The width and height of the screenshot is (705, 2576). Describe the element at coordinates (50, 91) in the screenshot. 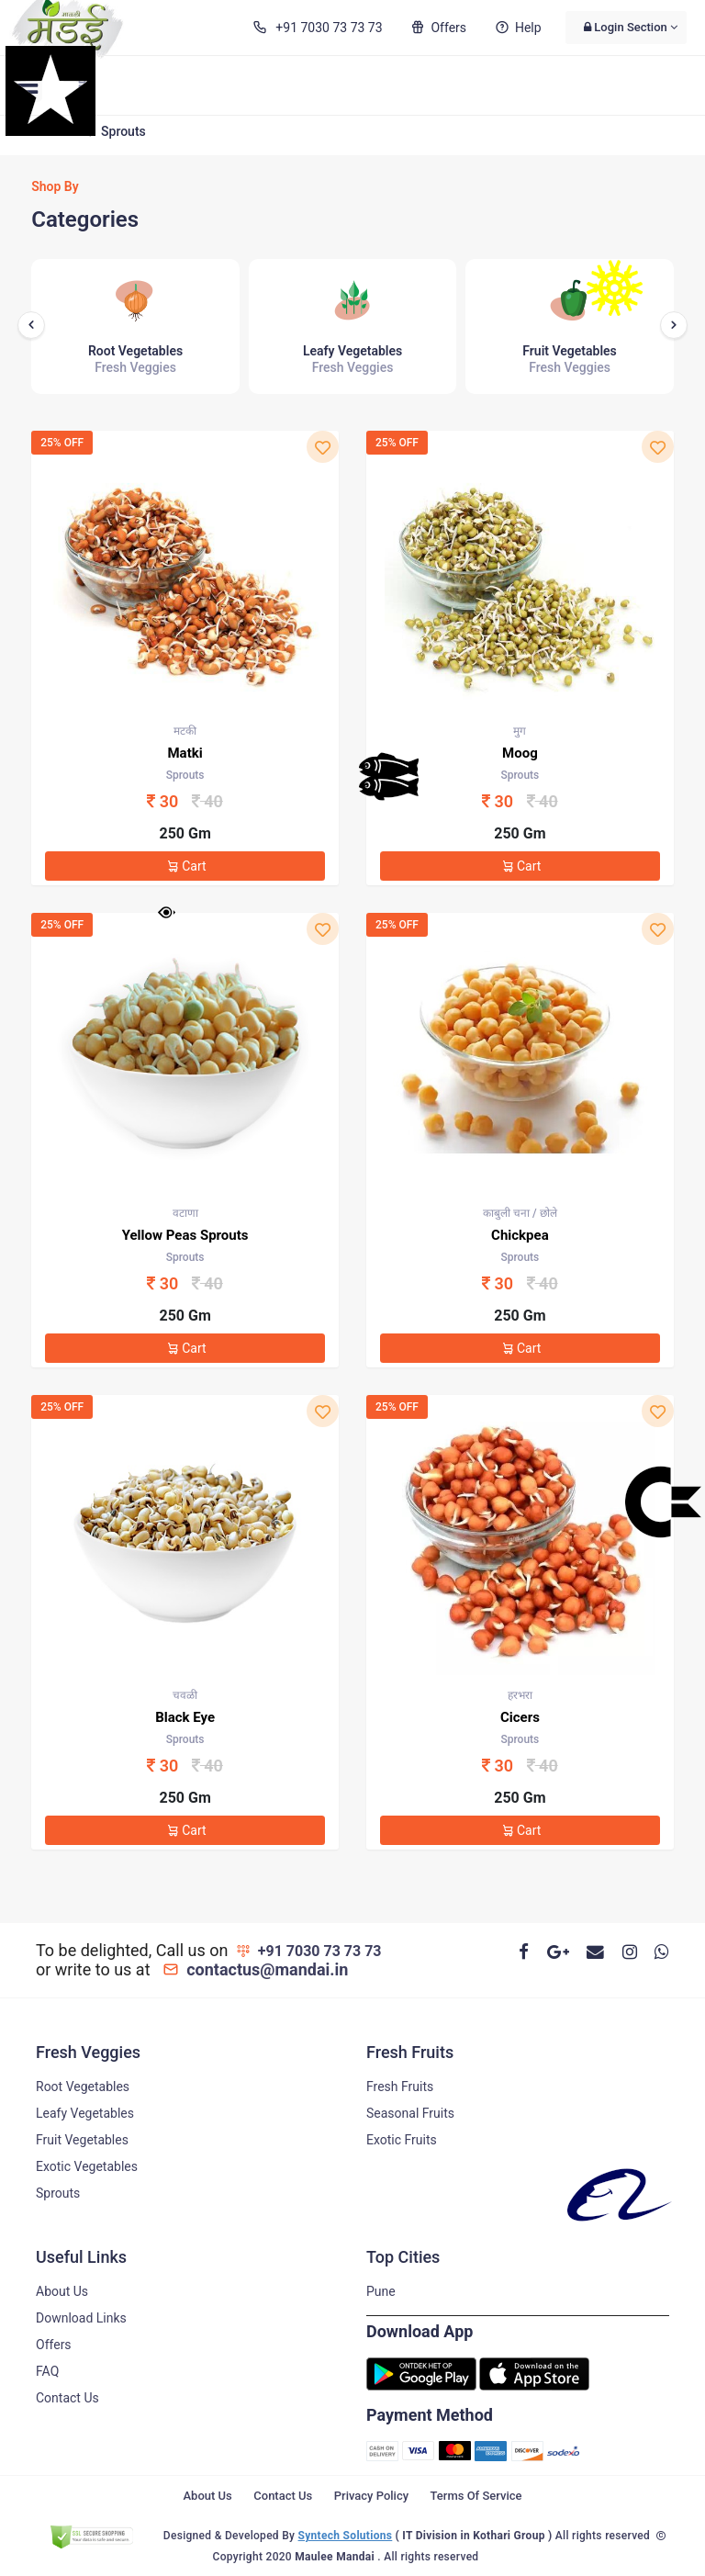

I see `link to Coveralls code coverage service` at that location.